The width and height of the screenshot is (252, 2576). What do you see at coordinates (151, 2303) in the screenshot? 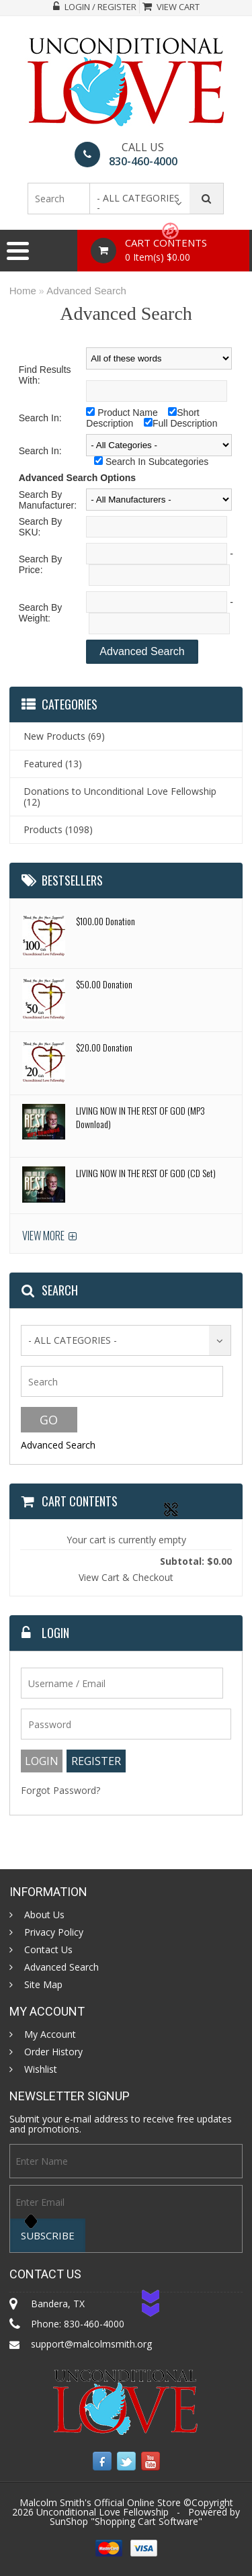
I see `view your earned badges or achievements` at bounding box center [151, 2303].